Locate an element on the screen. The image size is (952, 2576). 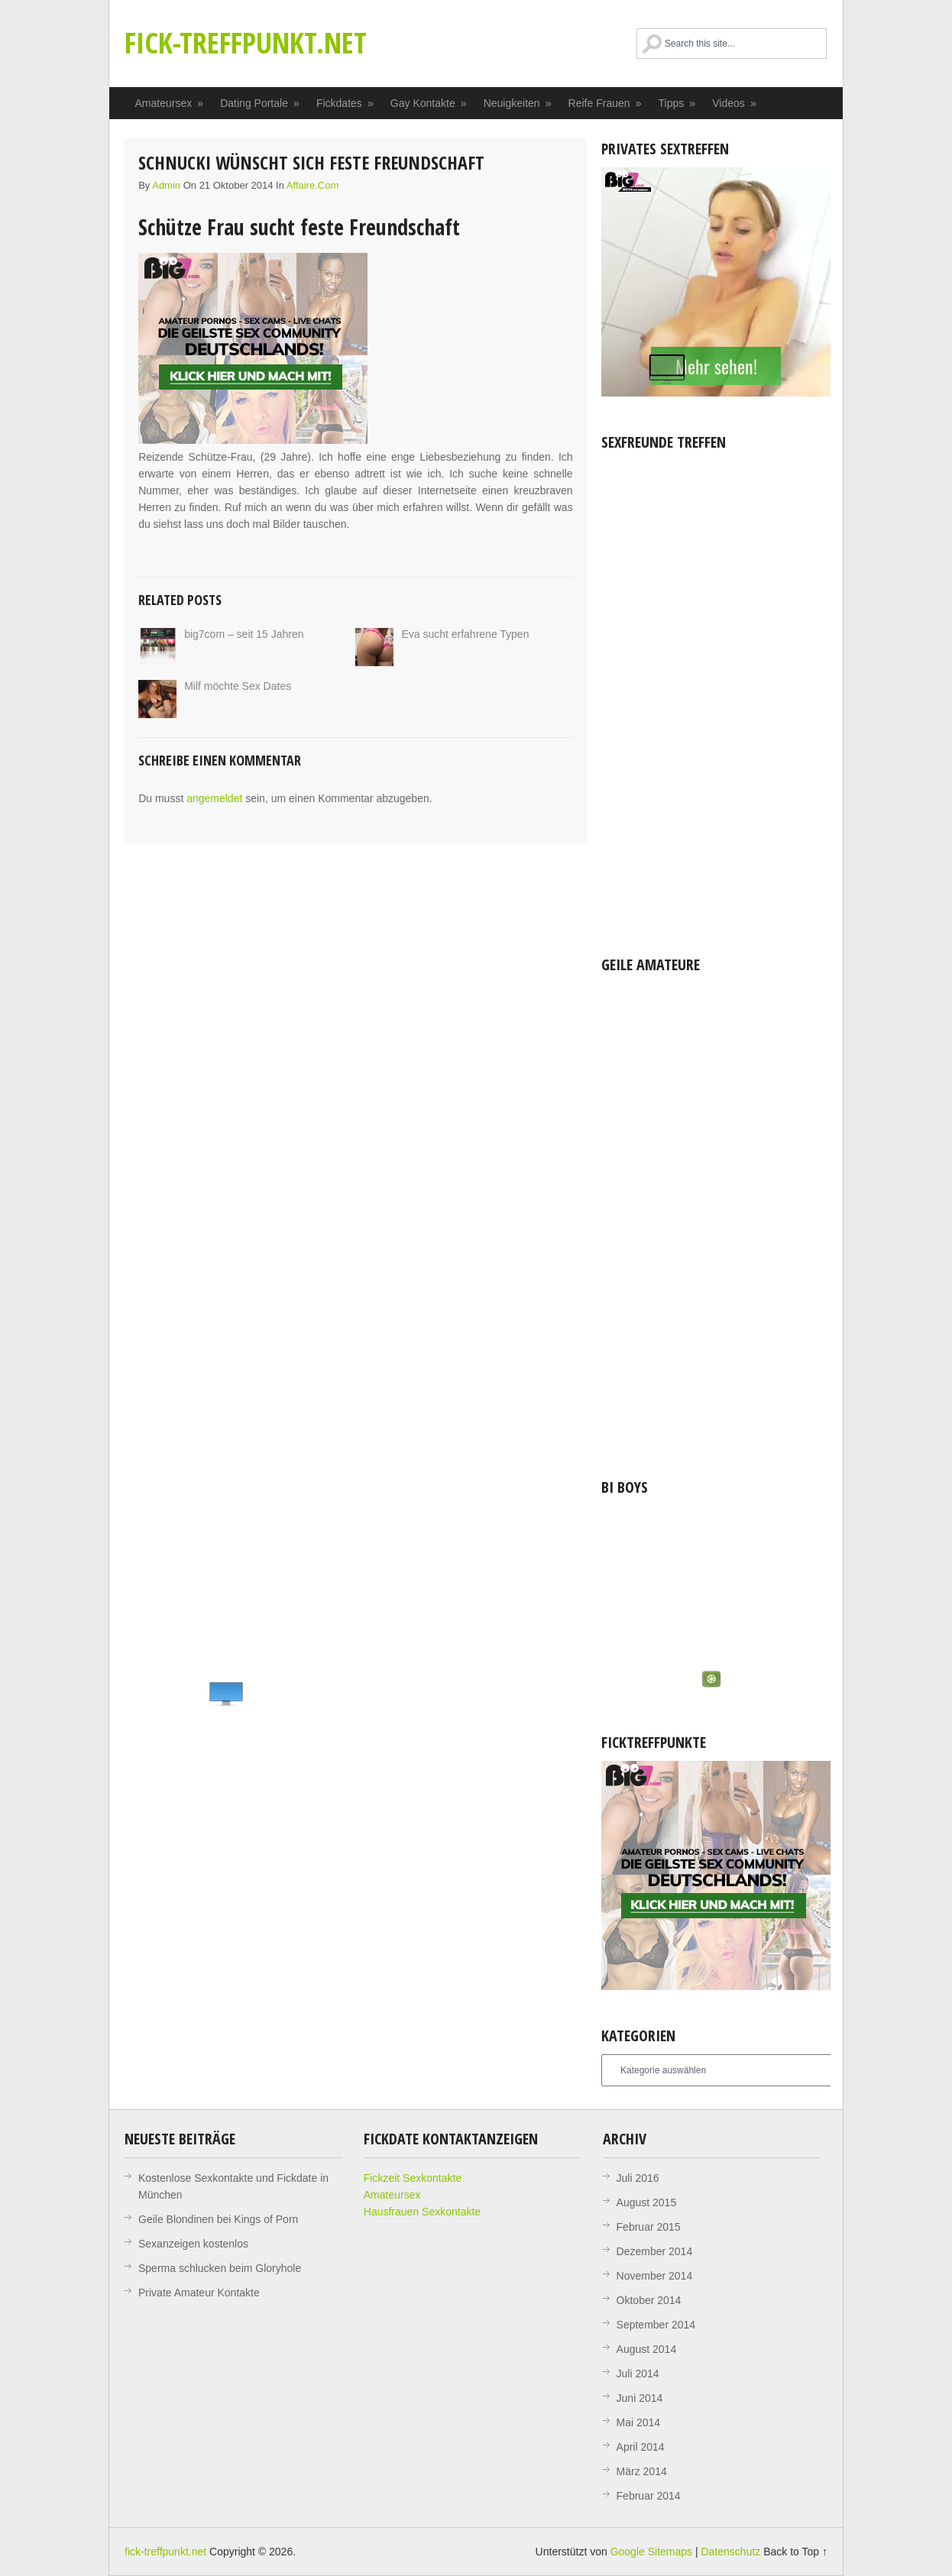
apple pro display xdr monitor is located at coordinates (226, 1691).